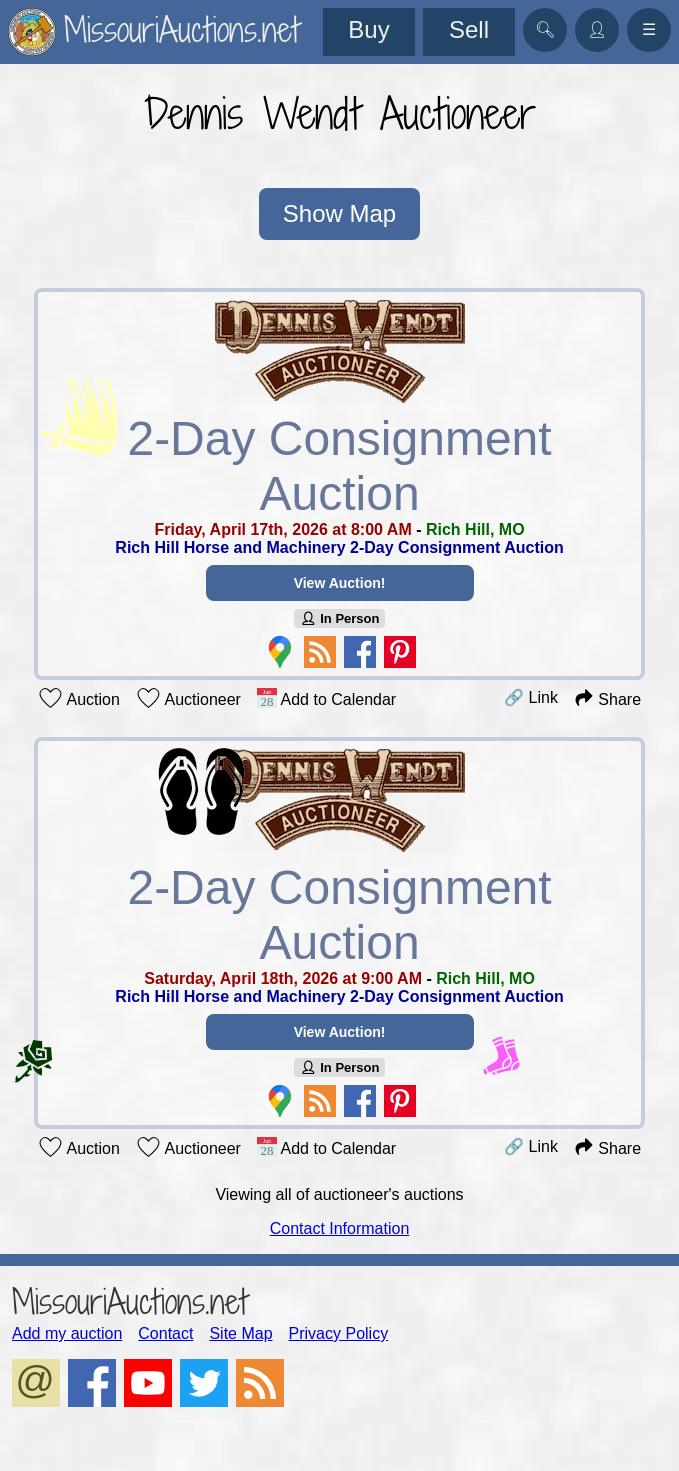  What do you see at coordinates (501, 1055) in the screenshot?
I see `browse socks or hosiery products` at bounding box center [501, 1055].